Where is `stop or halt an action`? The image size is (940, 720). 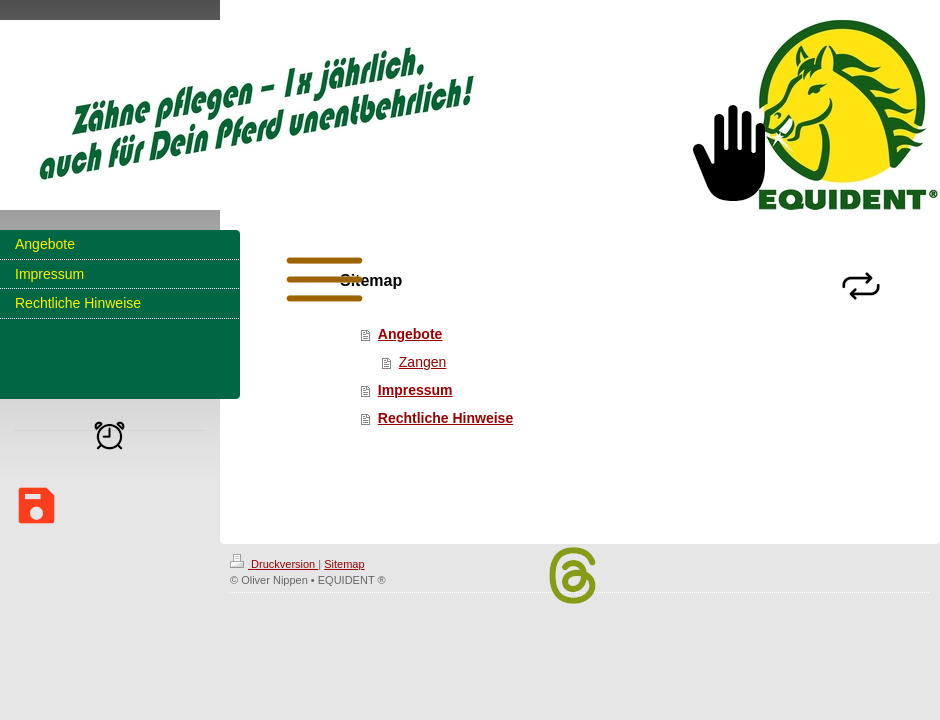 stop or halt an action is located at coordinates (729, 153).